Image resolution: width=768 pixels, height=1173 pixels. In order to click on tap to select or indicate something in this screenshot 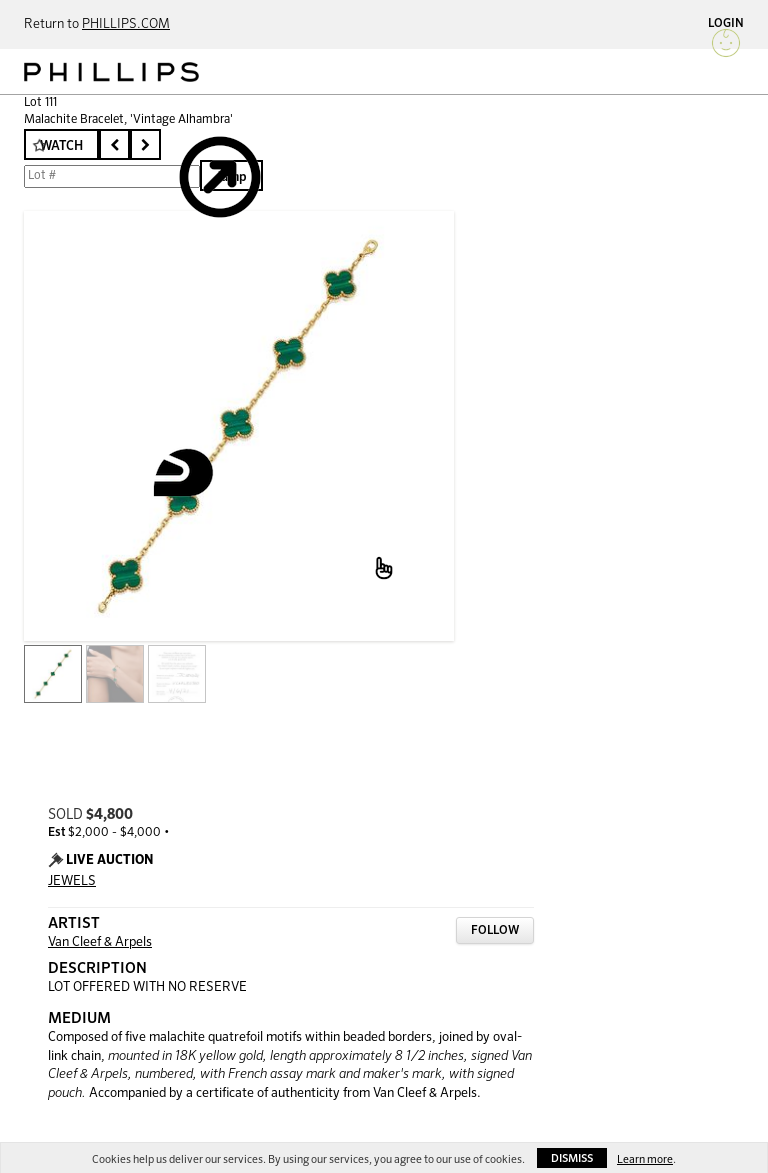, I will do `click(384, 568)`.